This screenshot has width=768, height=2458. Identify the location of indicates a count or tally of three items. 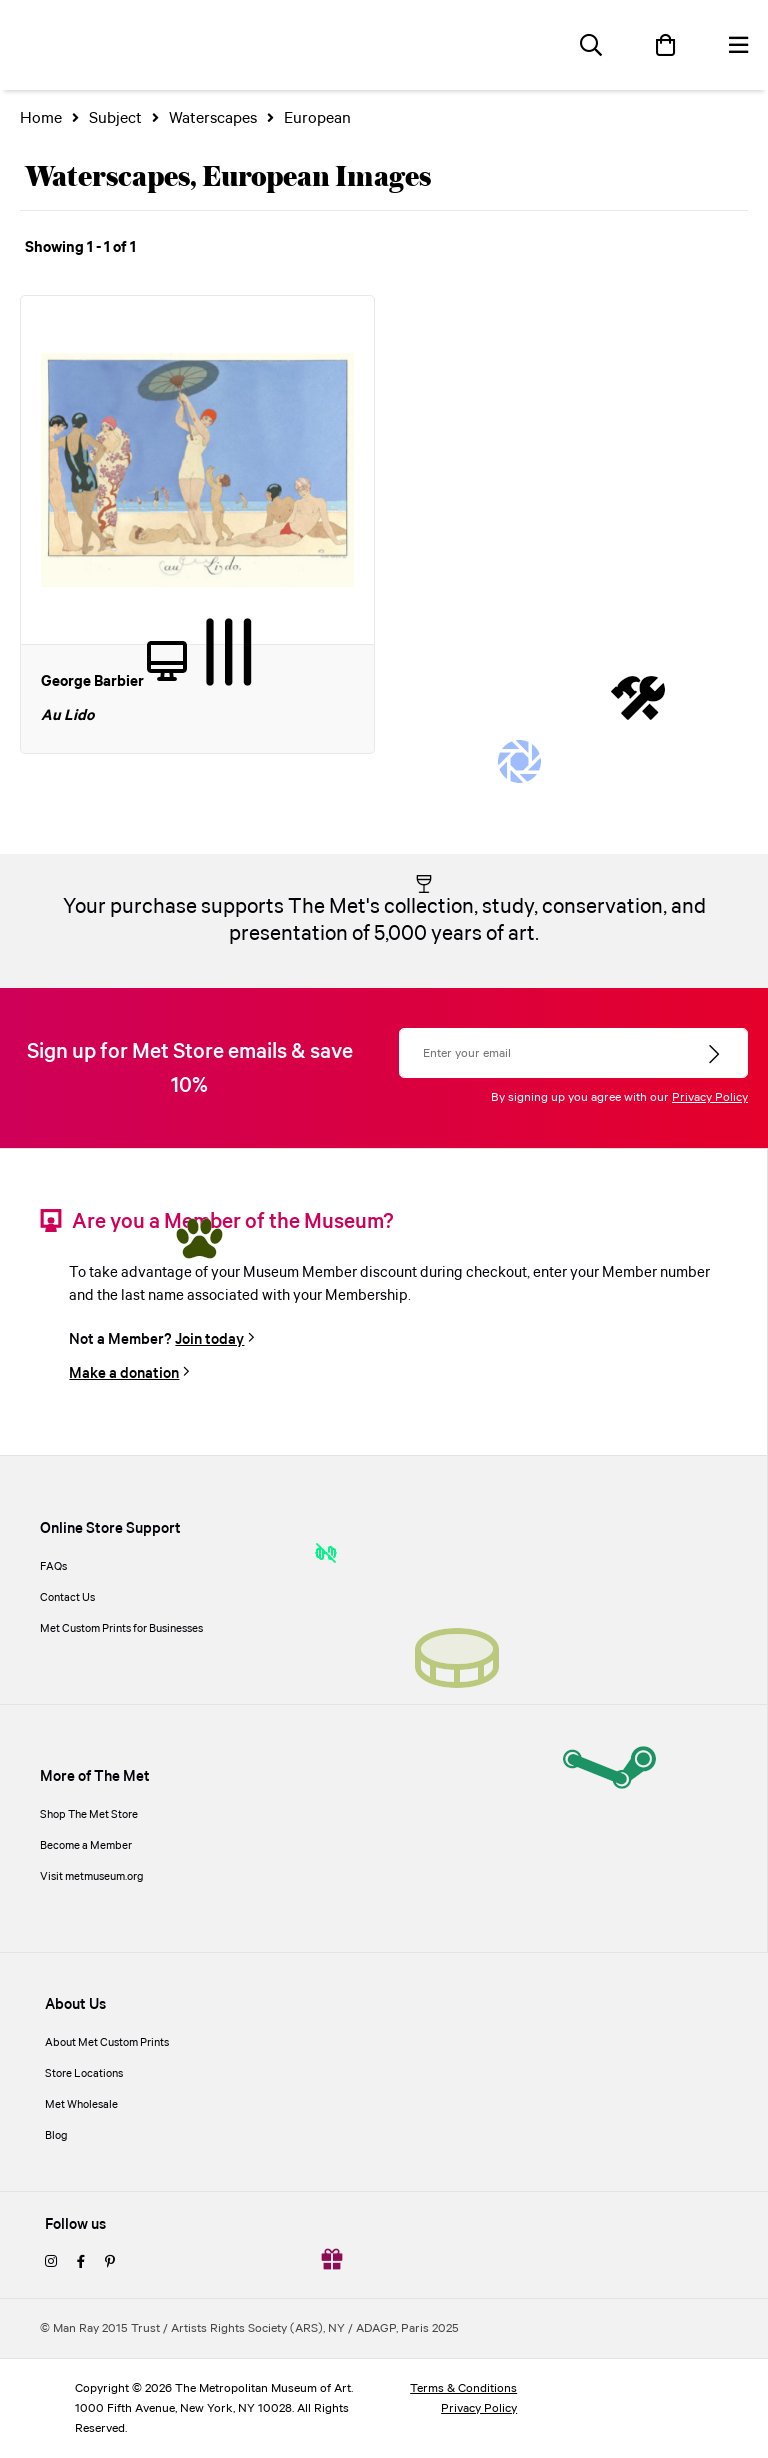
(240, 652).